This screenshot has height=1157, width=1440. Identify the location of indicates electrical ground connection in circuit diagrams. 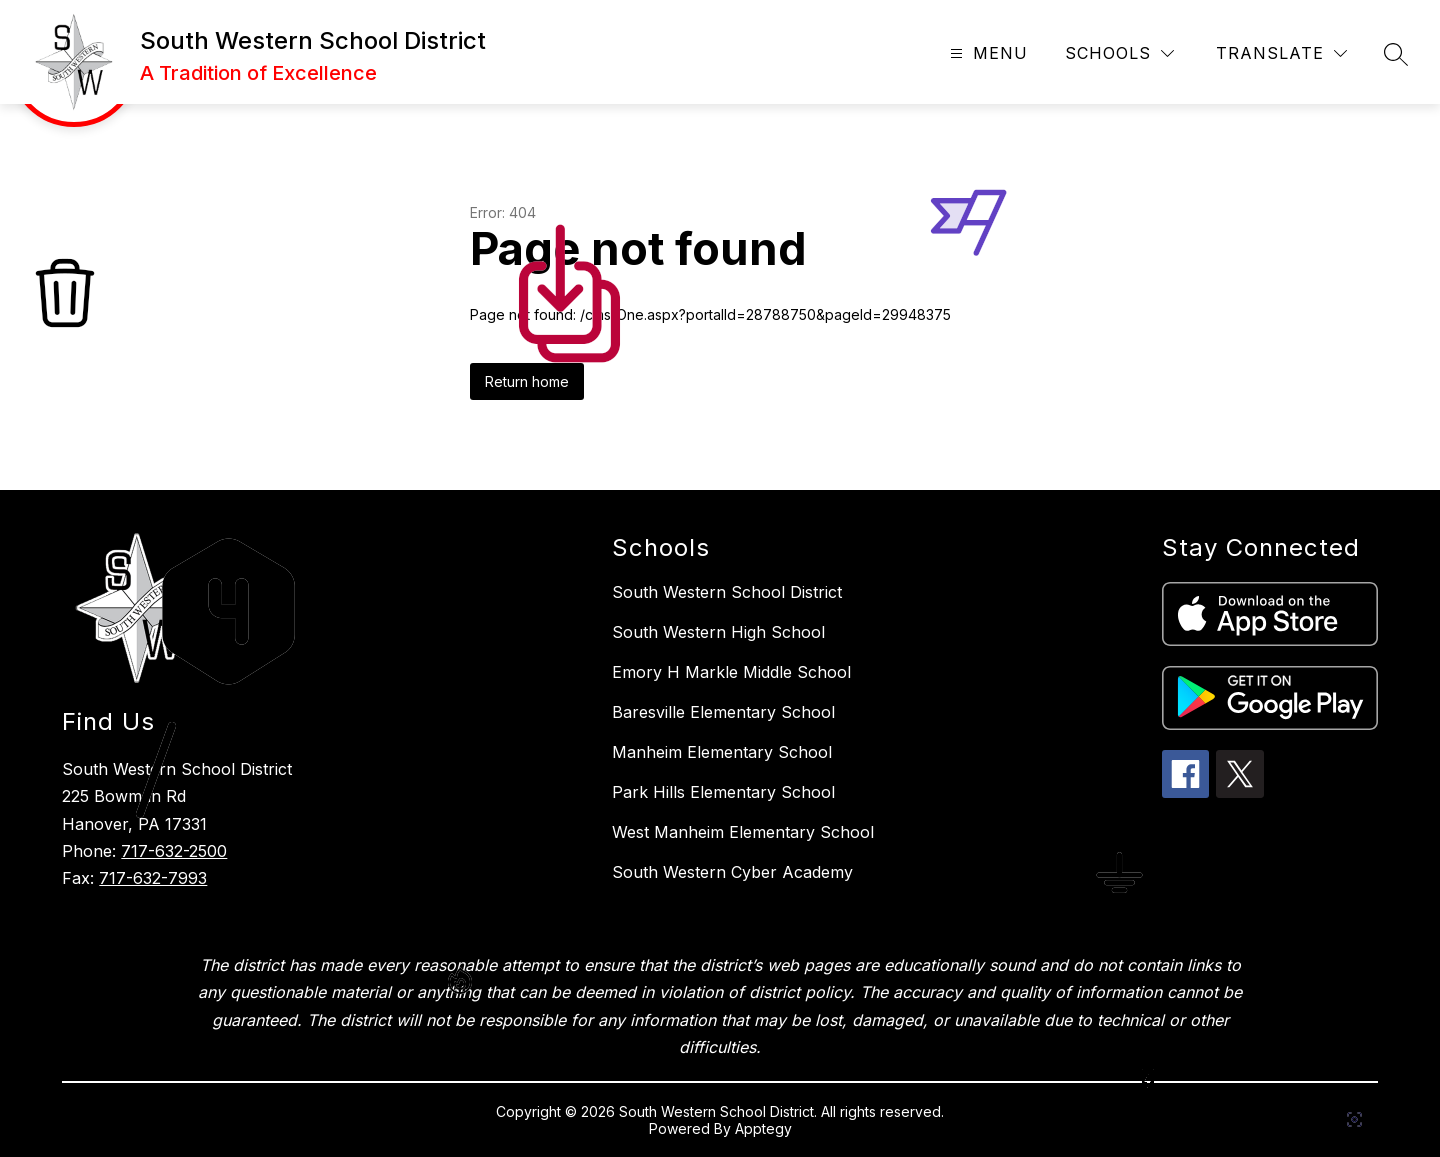
(1119, 872).